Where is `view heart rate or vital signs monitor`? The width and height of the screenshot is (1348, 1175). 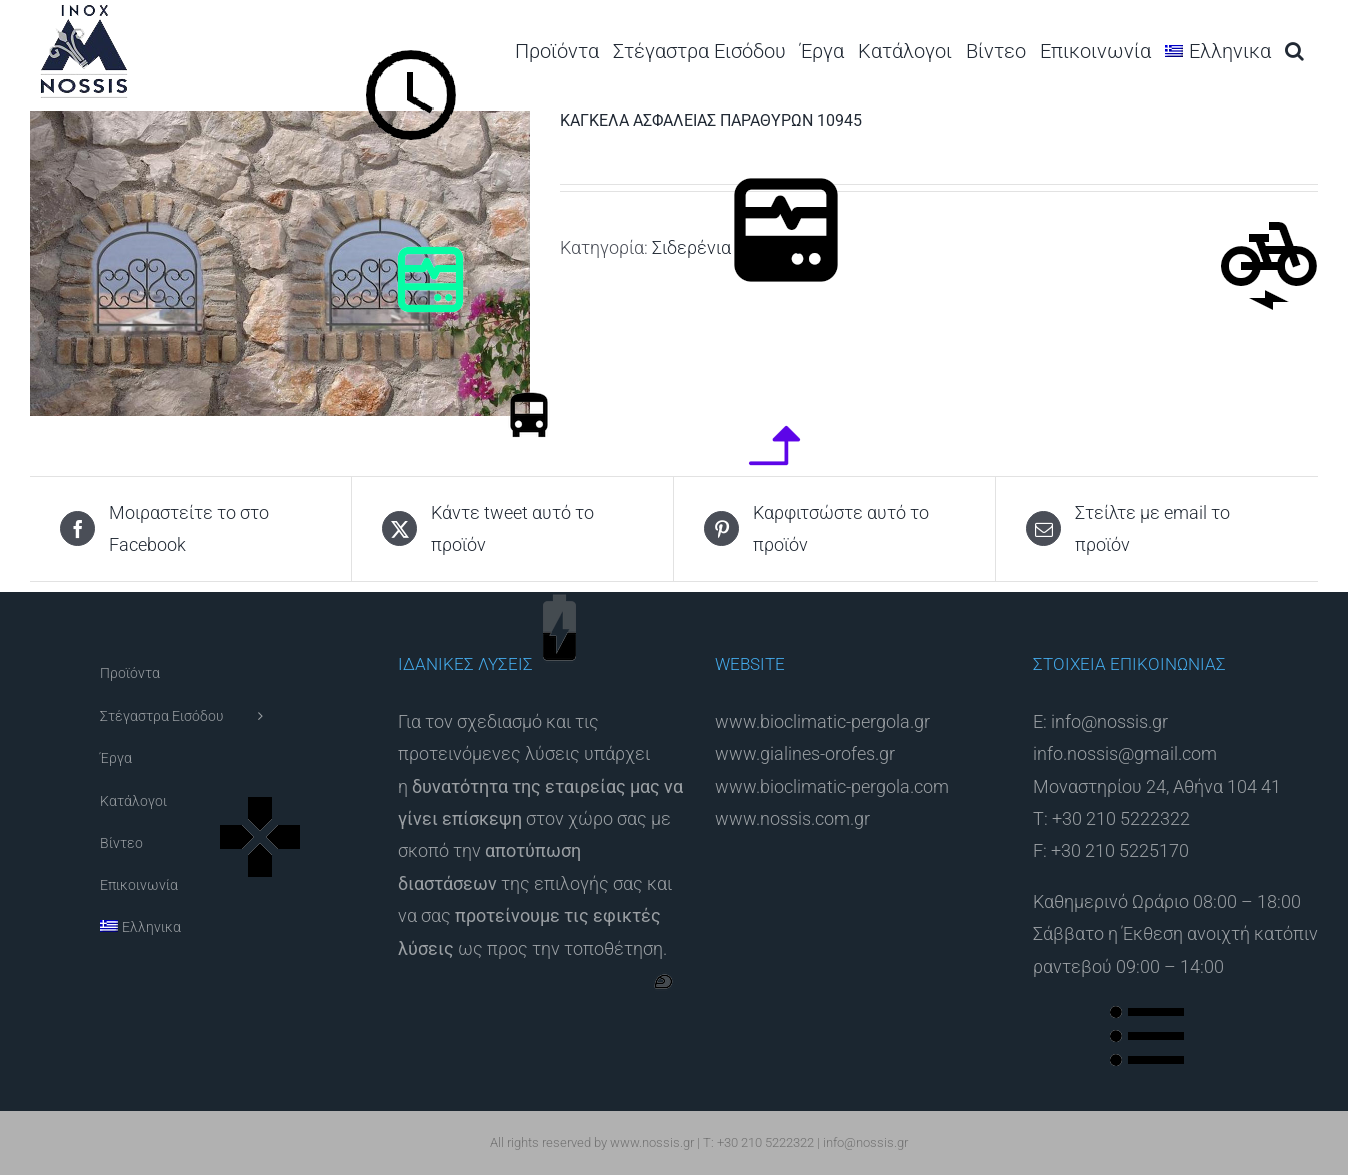 view heart rate or vital signs monitor is located at coordinates (786, 230).